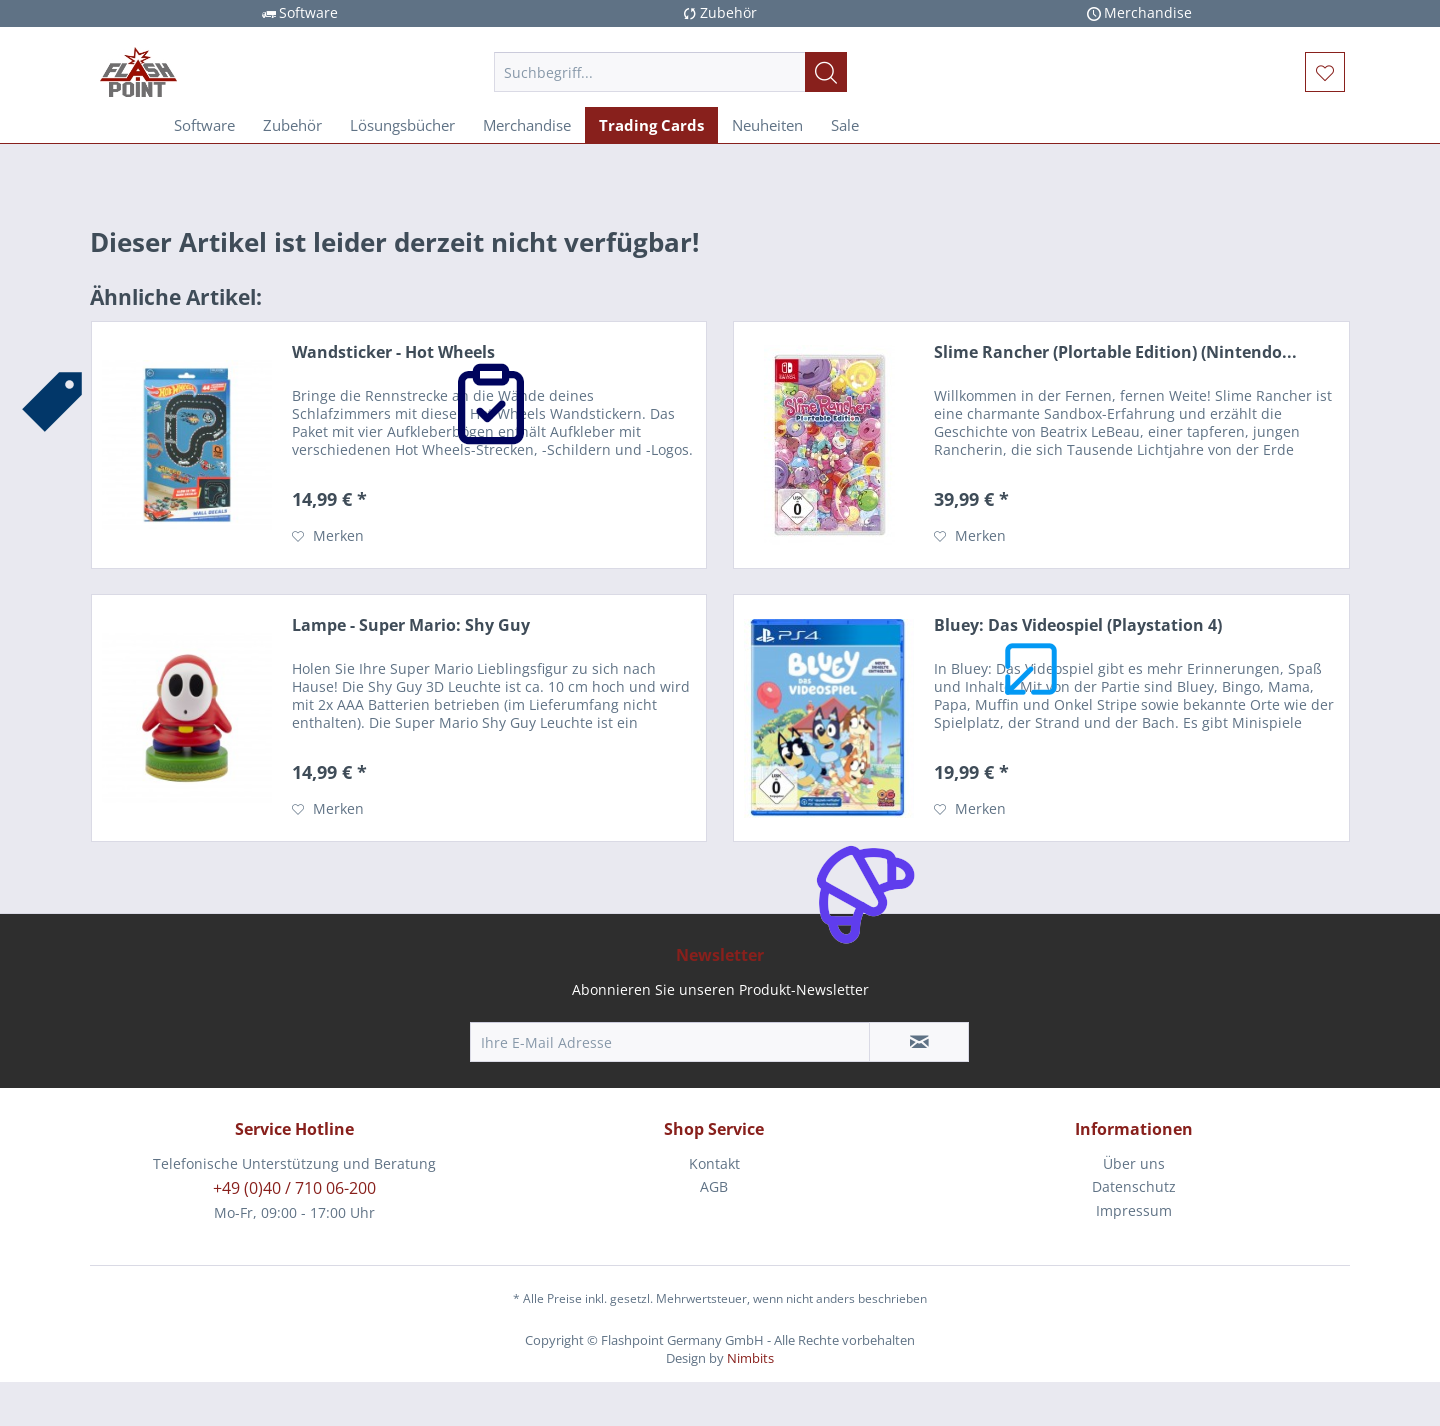  Describe the element at coordinates (53, 401) in the screenshot. I see `view or apply tags to an item` at that location.